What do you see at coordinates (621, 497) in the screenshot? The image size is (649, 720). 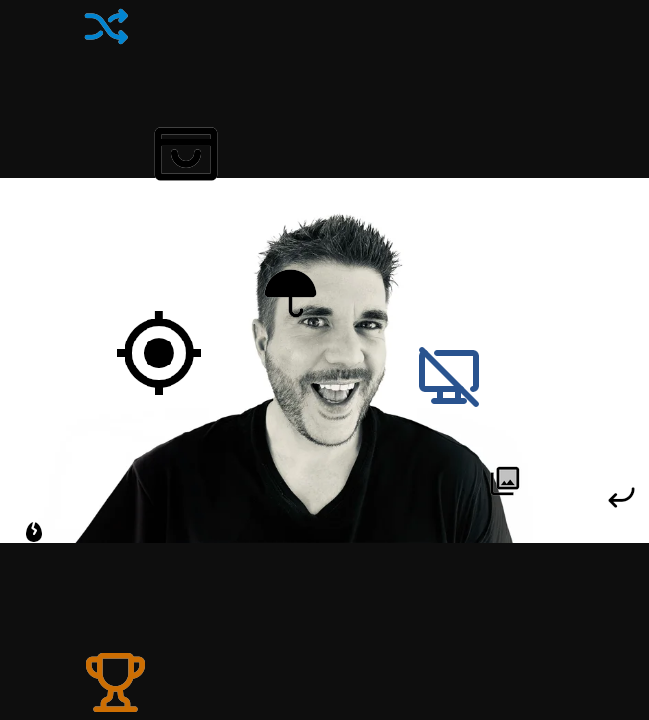 I see `reply to a message` at bounding box center [621, 497].